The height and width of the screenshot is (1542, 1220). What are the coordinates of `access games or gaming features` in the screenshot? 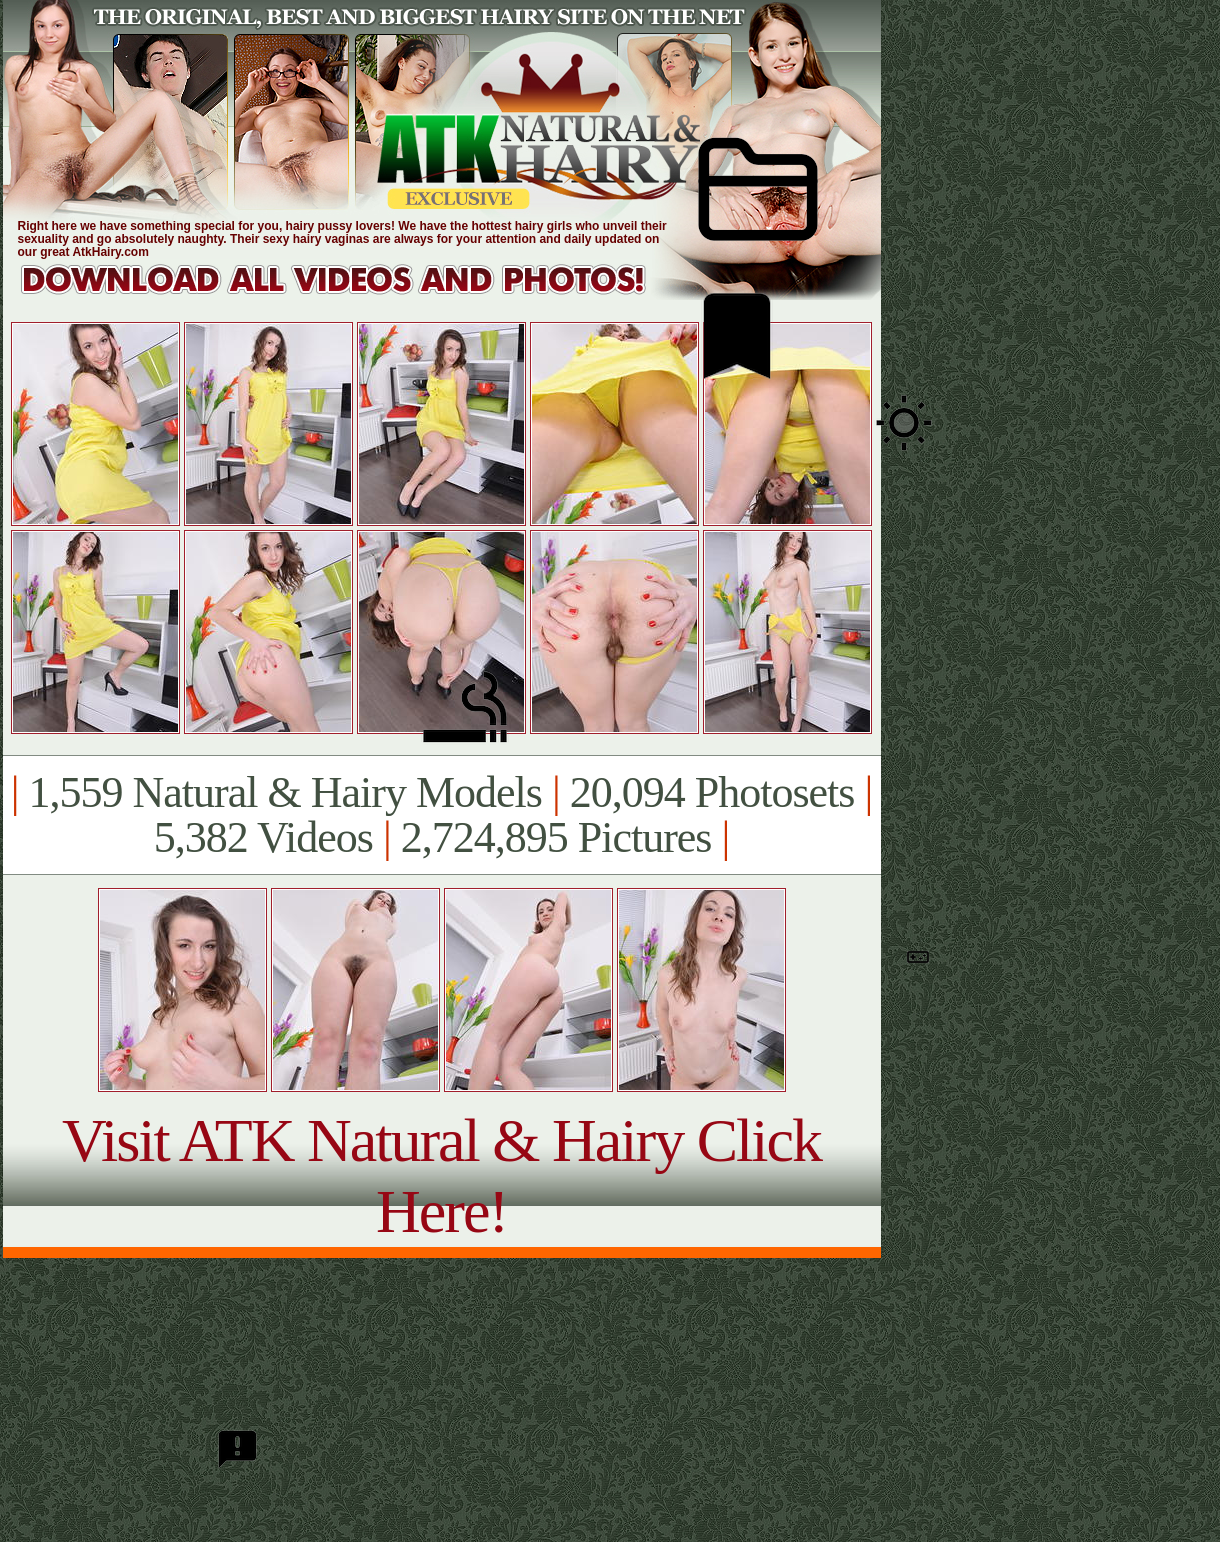 It's located at (918, 957).